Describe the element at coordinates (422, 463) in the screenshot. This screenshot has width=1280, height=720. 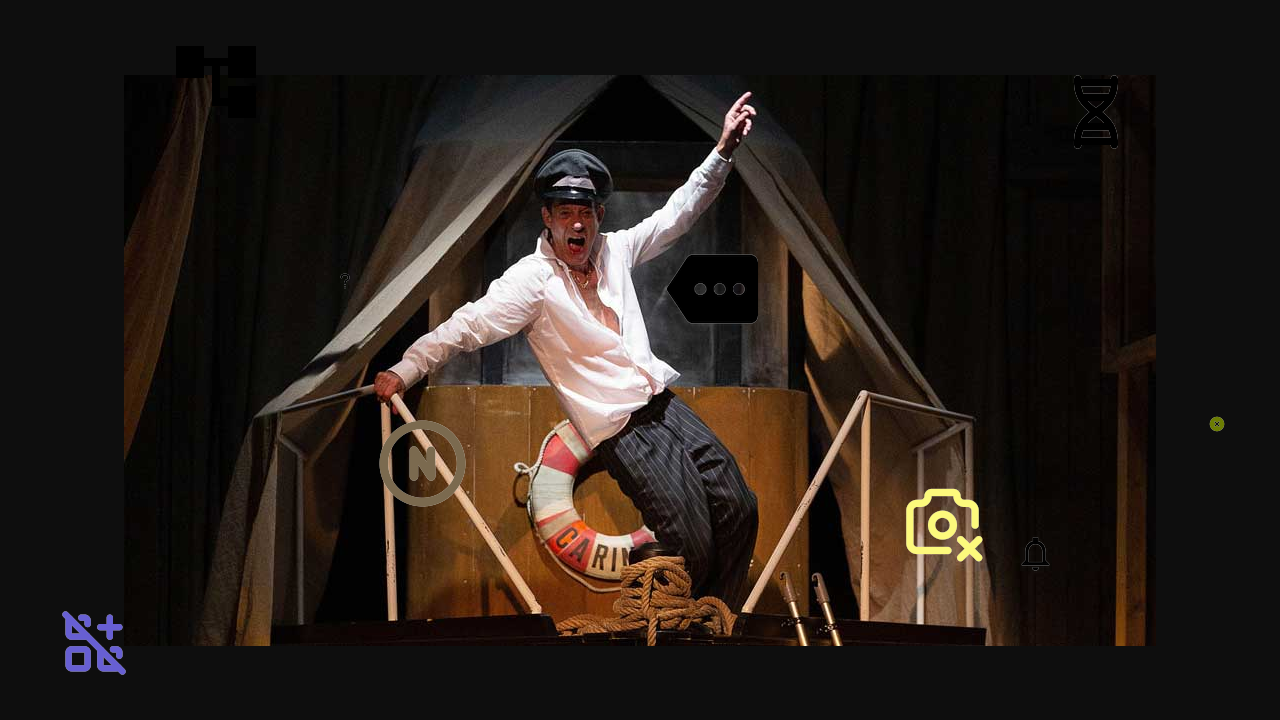
I see `indicates north direction on a map` at that location.